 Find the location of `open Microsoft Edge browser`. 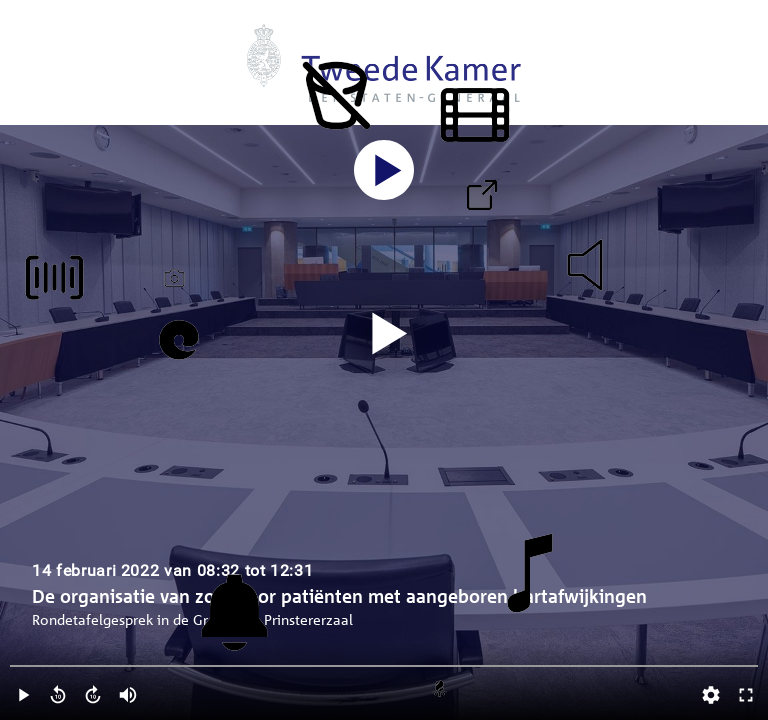

open Microsoft Edge browser is located at coordinates (179, 340).